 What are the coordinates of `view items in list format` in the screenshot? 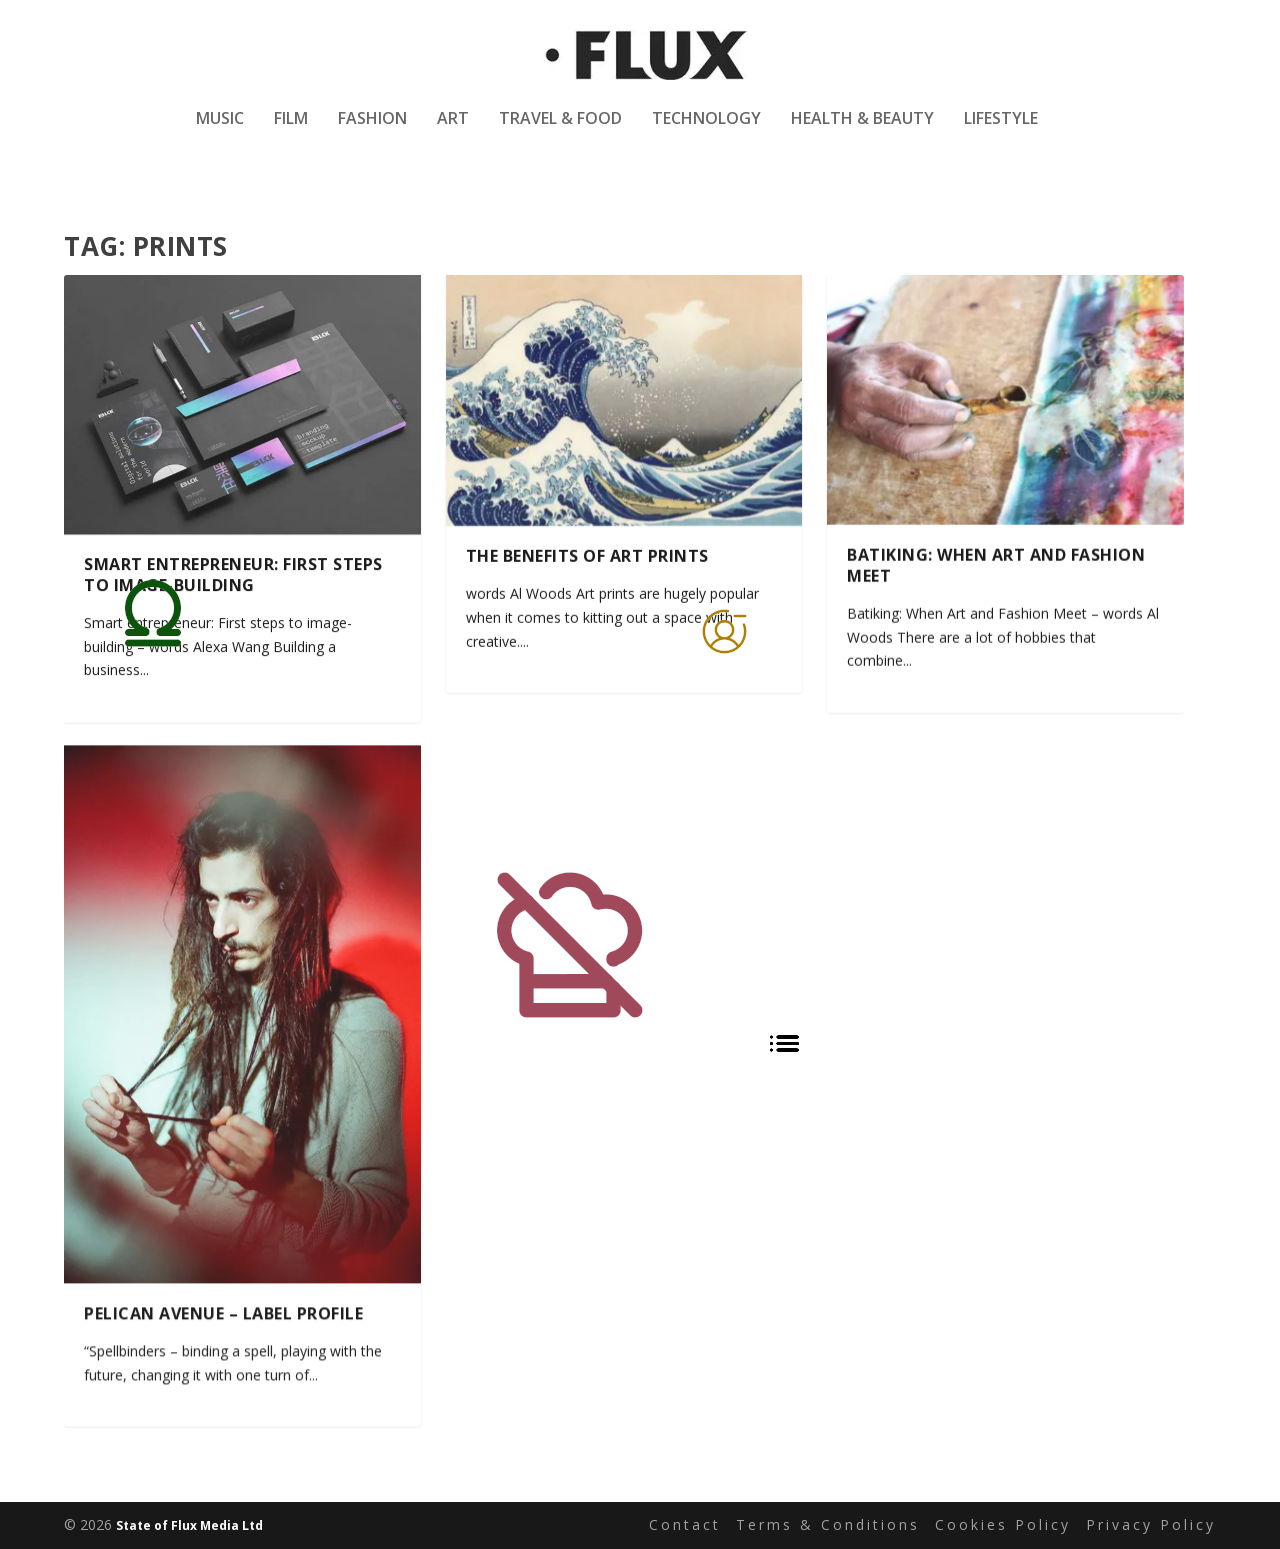 It's located at (784, 1043).